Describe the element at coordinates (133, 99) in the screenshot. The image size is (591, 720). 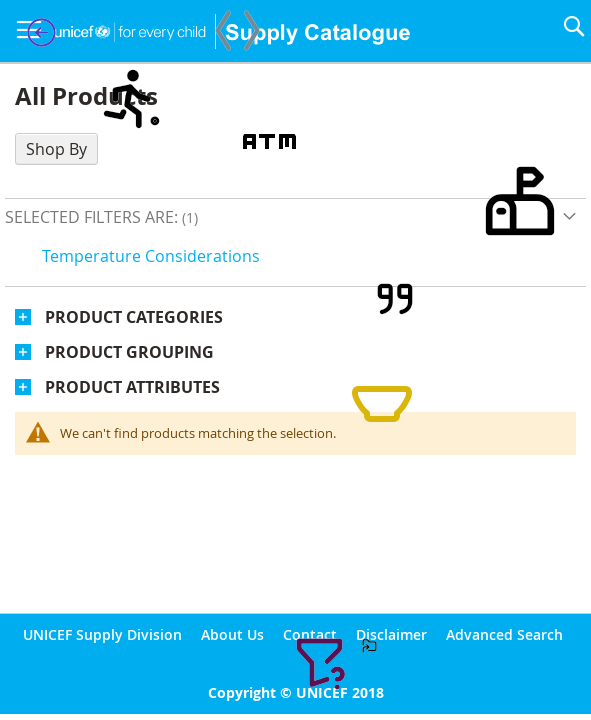
I see `access football or soccer games` at that location.